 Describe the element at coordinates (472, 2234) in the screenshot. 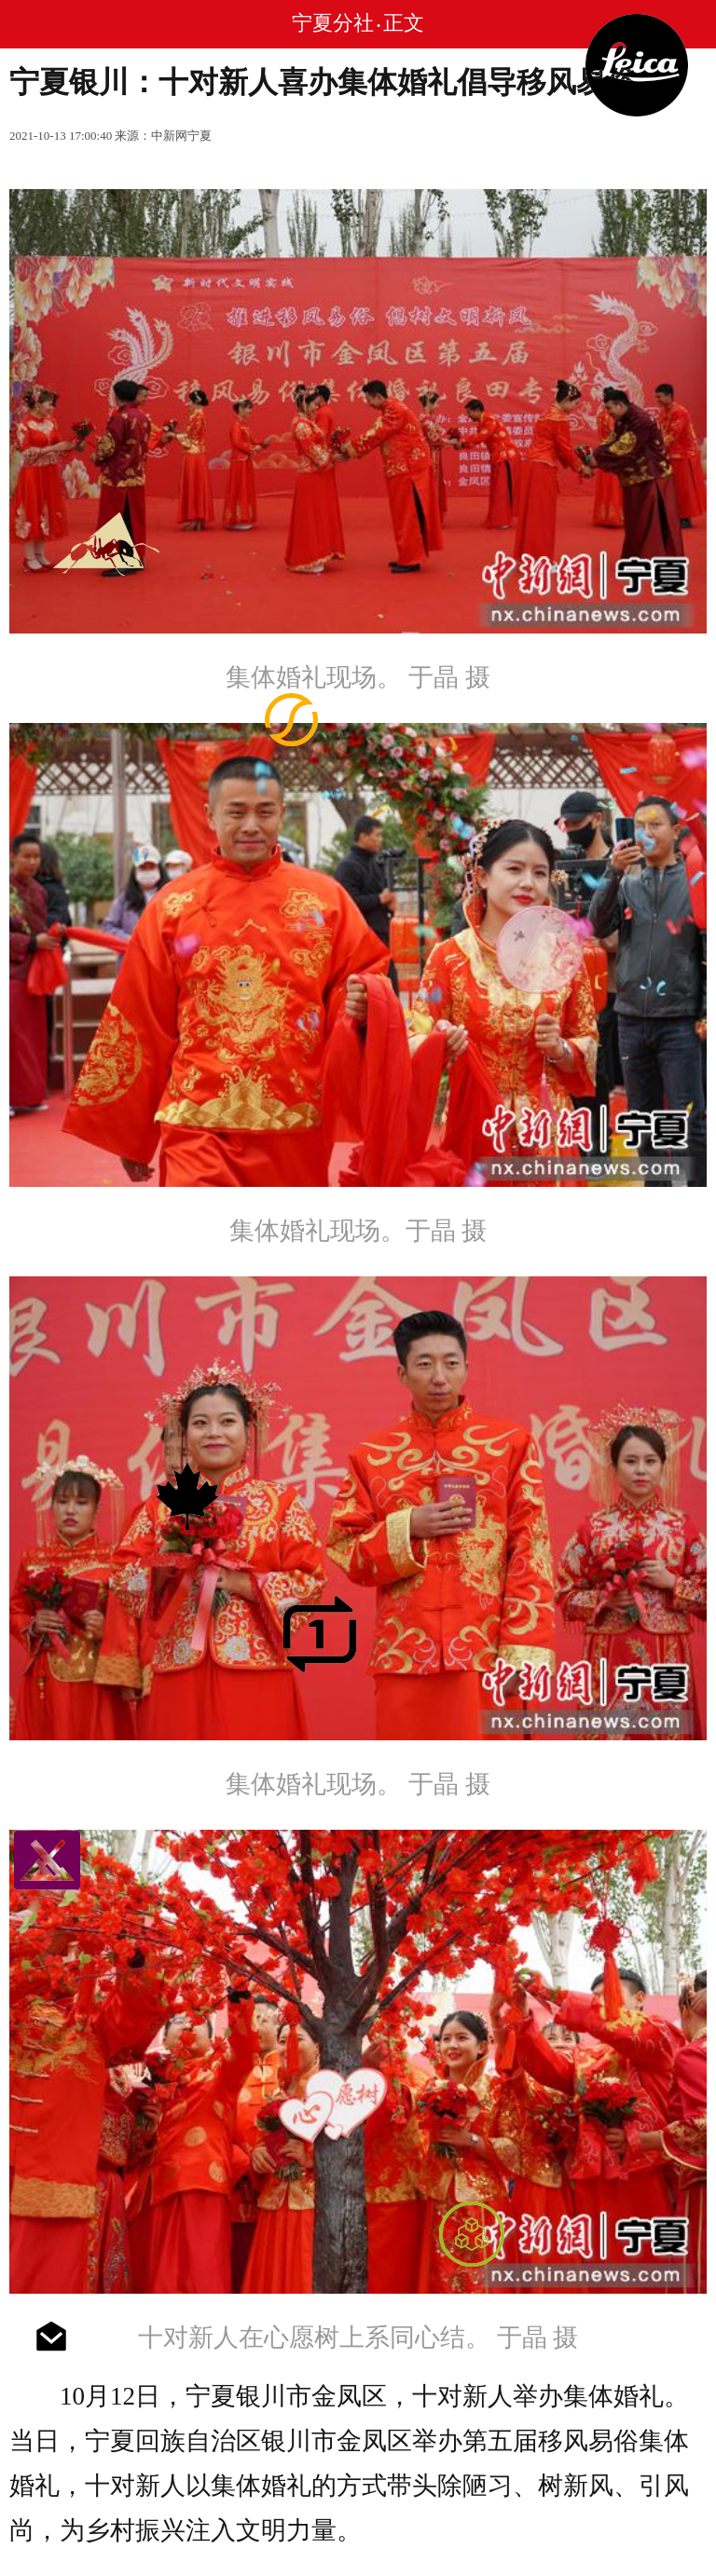

I see `tRPC framework logo` at that location.